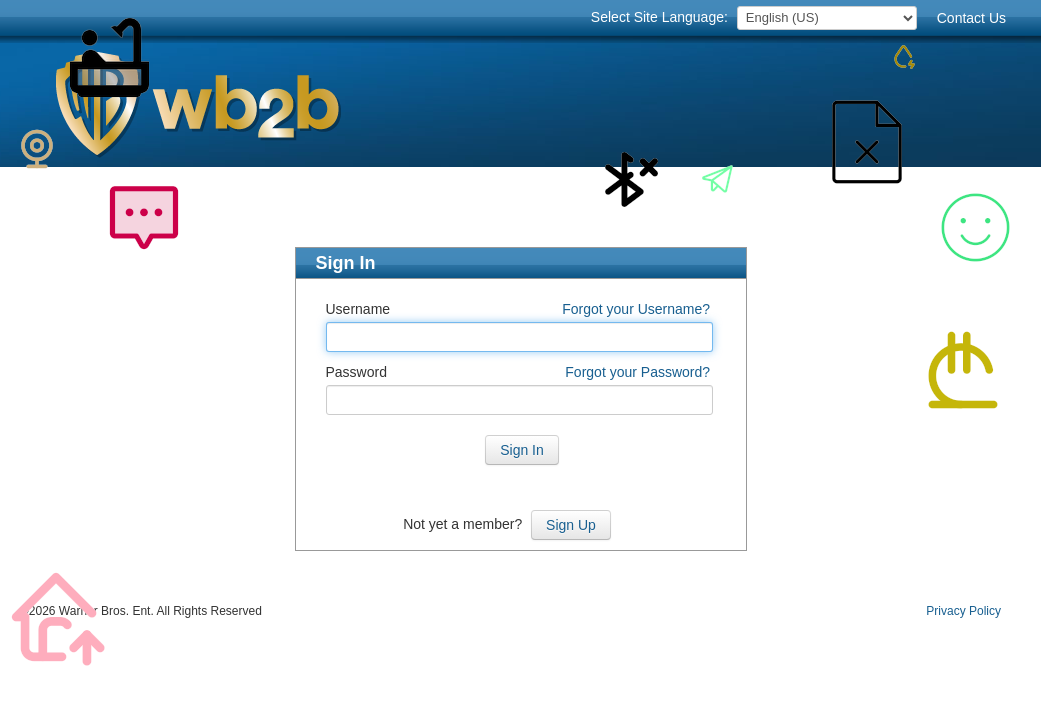 Image resolution: width=1041 pixels, height=720 pixels. Describe the element at coordinates (37, 149) in the screenshot. I see `access webcam or camera settings` at that location.